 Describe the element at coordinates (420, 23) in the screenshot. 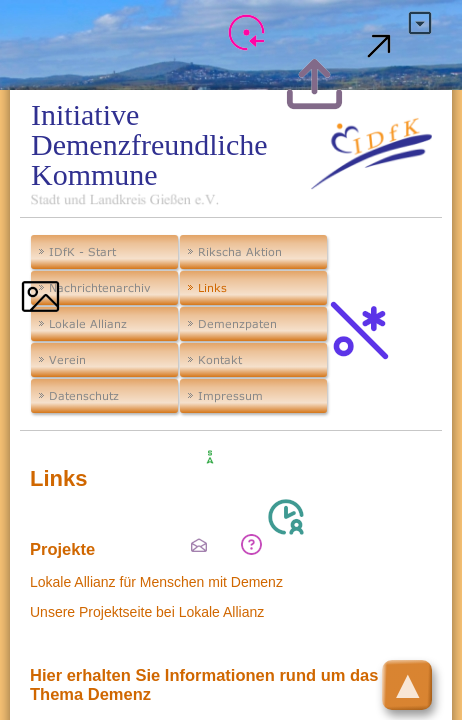

I see `open a dropdown menu` at that location.